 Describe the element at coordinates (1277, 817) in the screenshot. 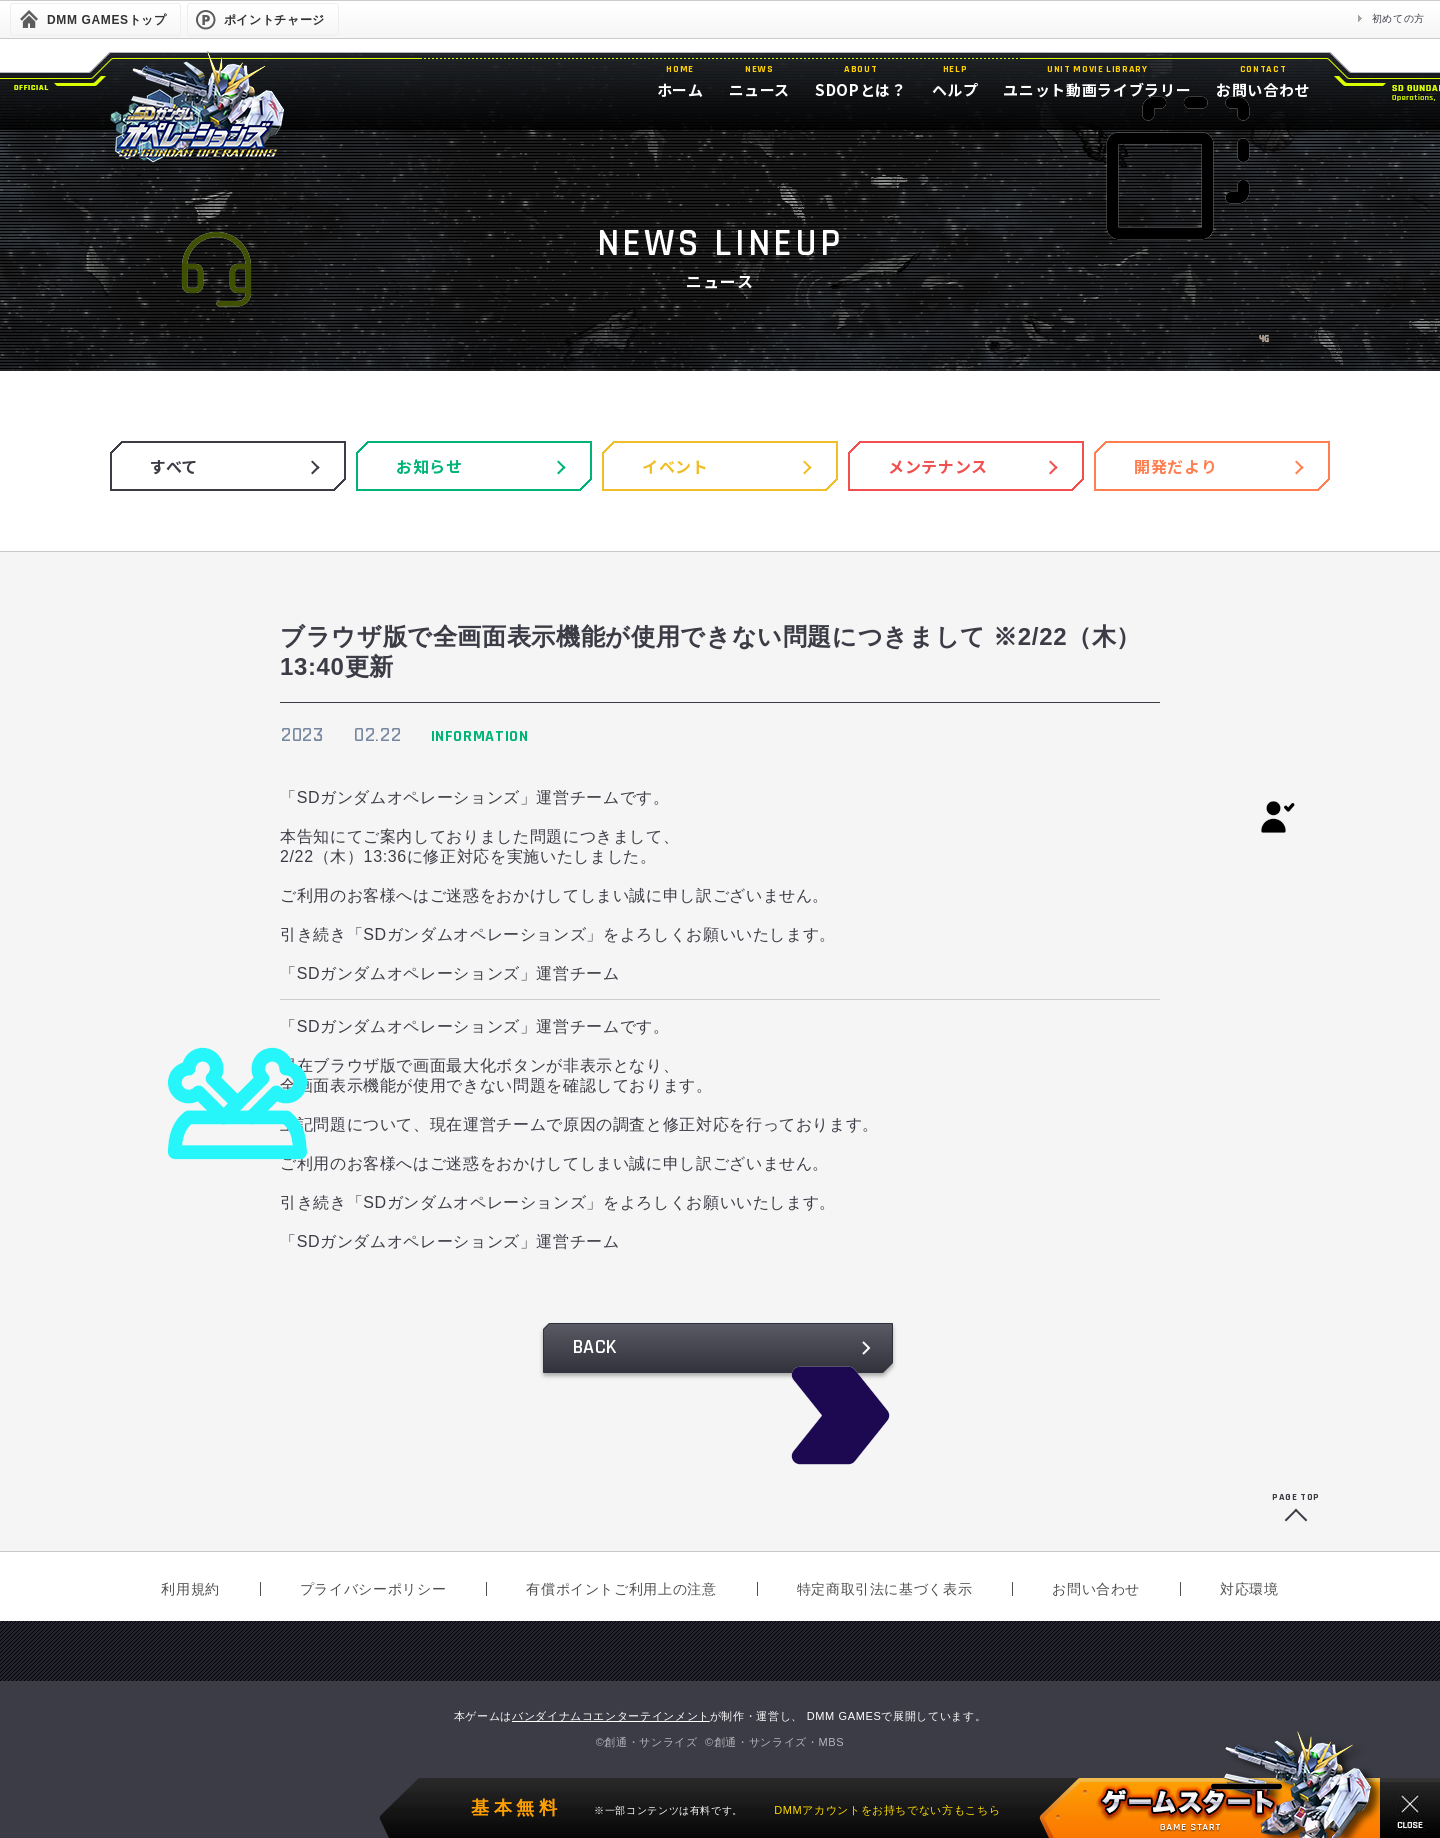

I see `user profile verified or confirmed` at that location.